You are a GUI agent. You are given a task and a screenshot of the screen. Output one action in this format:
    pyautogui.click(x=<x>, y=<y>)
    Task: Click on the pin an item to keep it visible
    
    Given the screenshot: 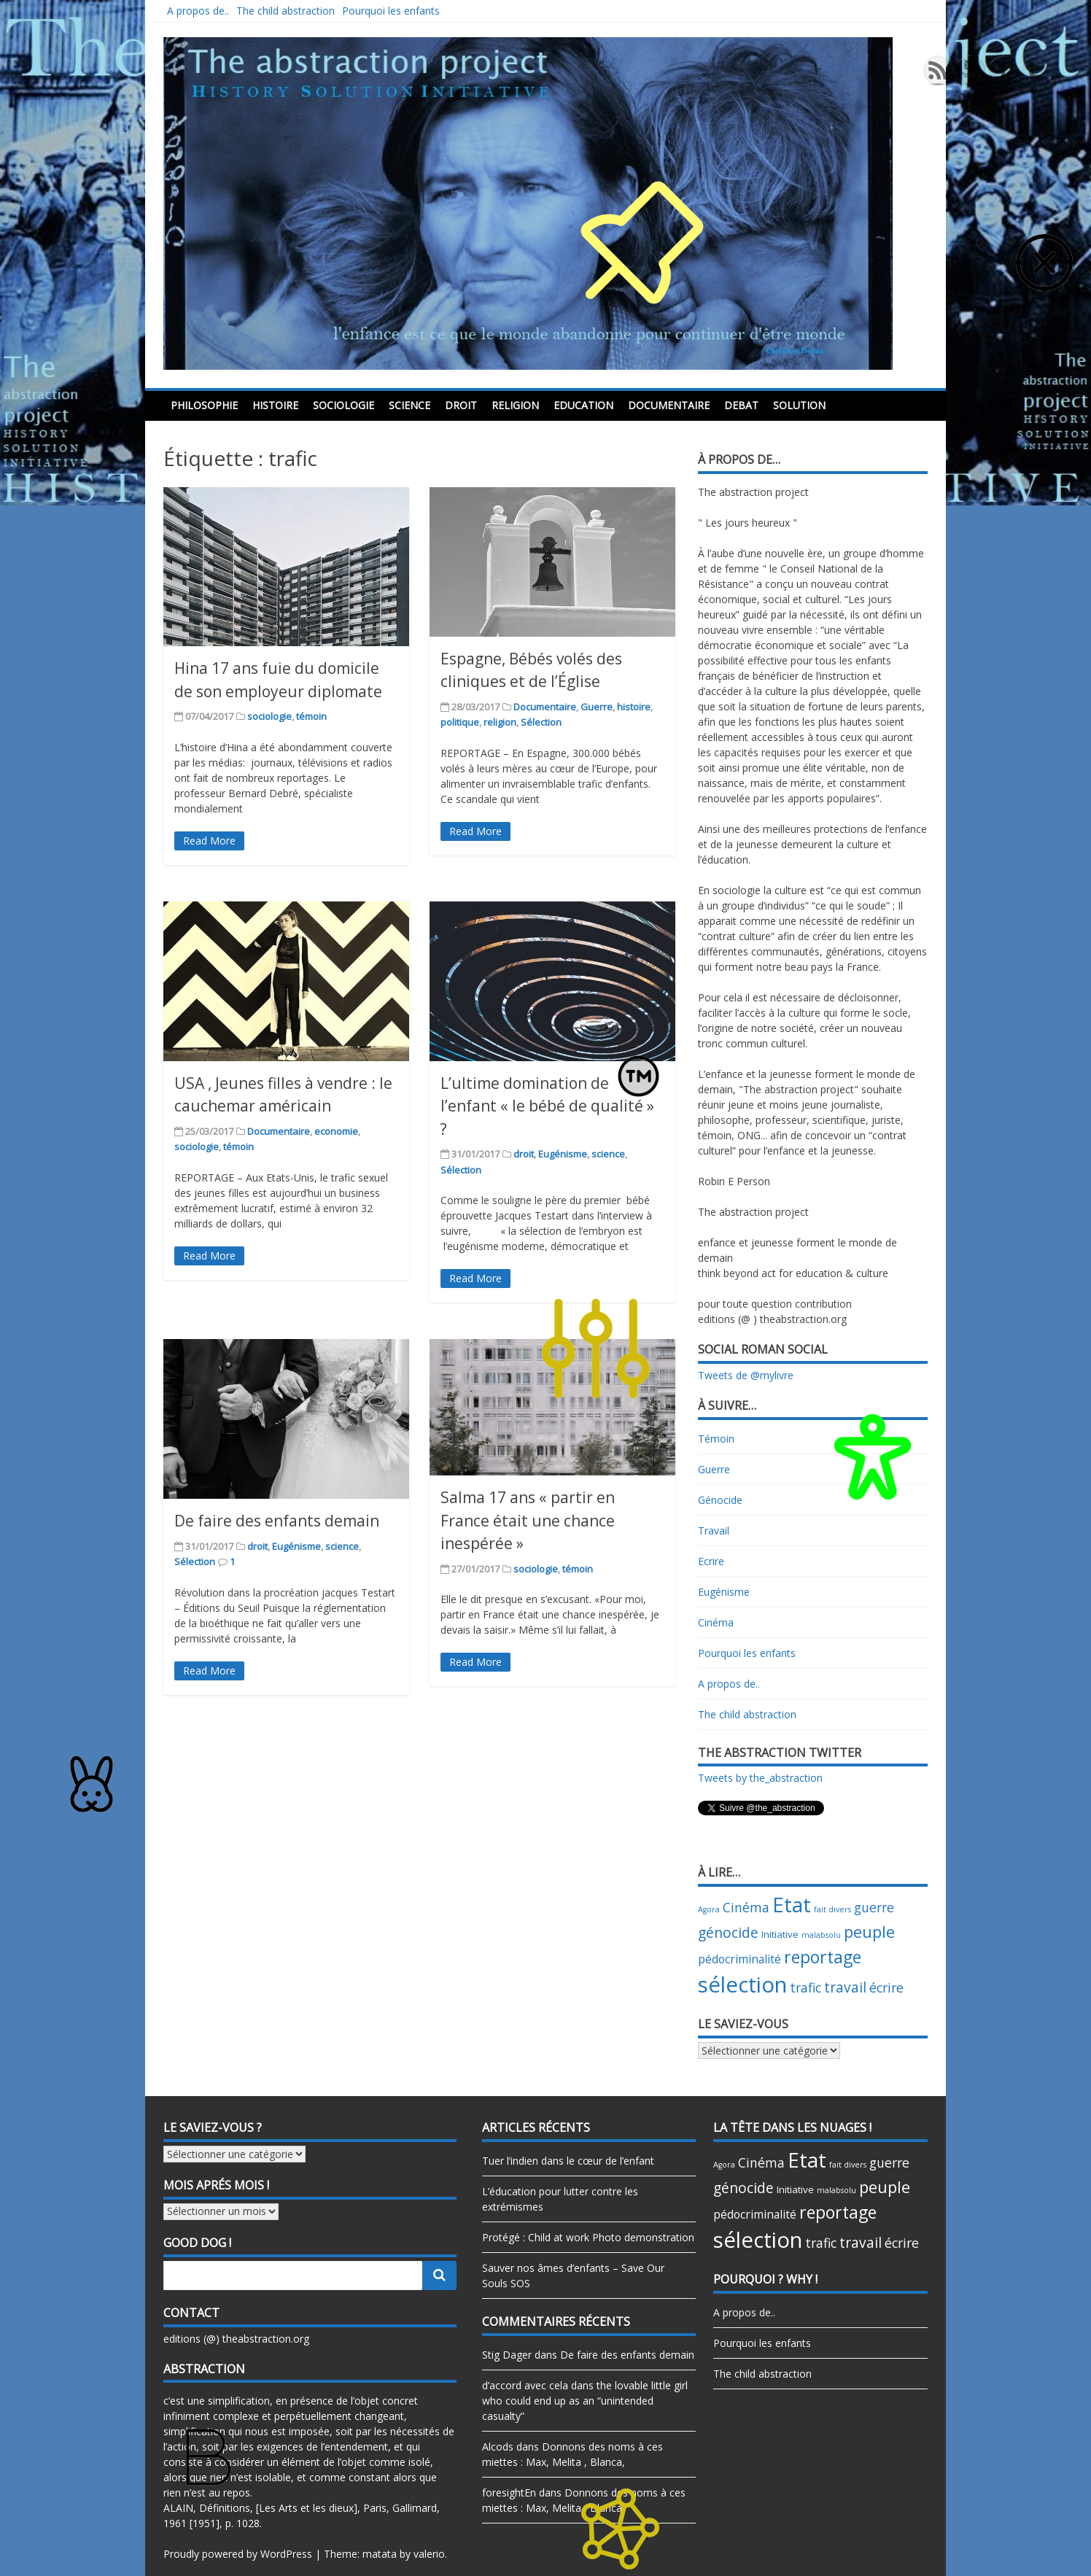 What is the action you would take?
    pyautogui.click(x=637, y=247)
    